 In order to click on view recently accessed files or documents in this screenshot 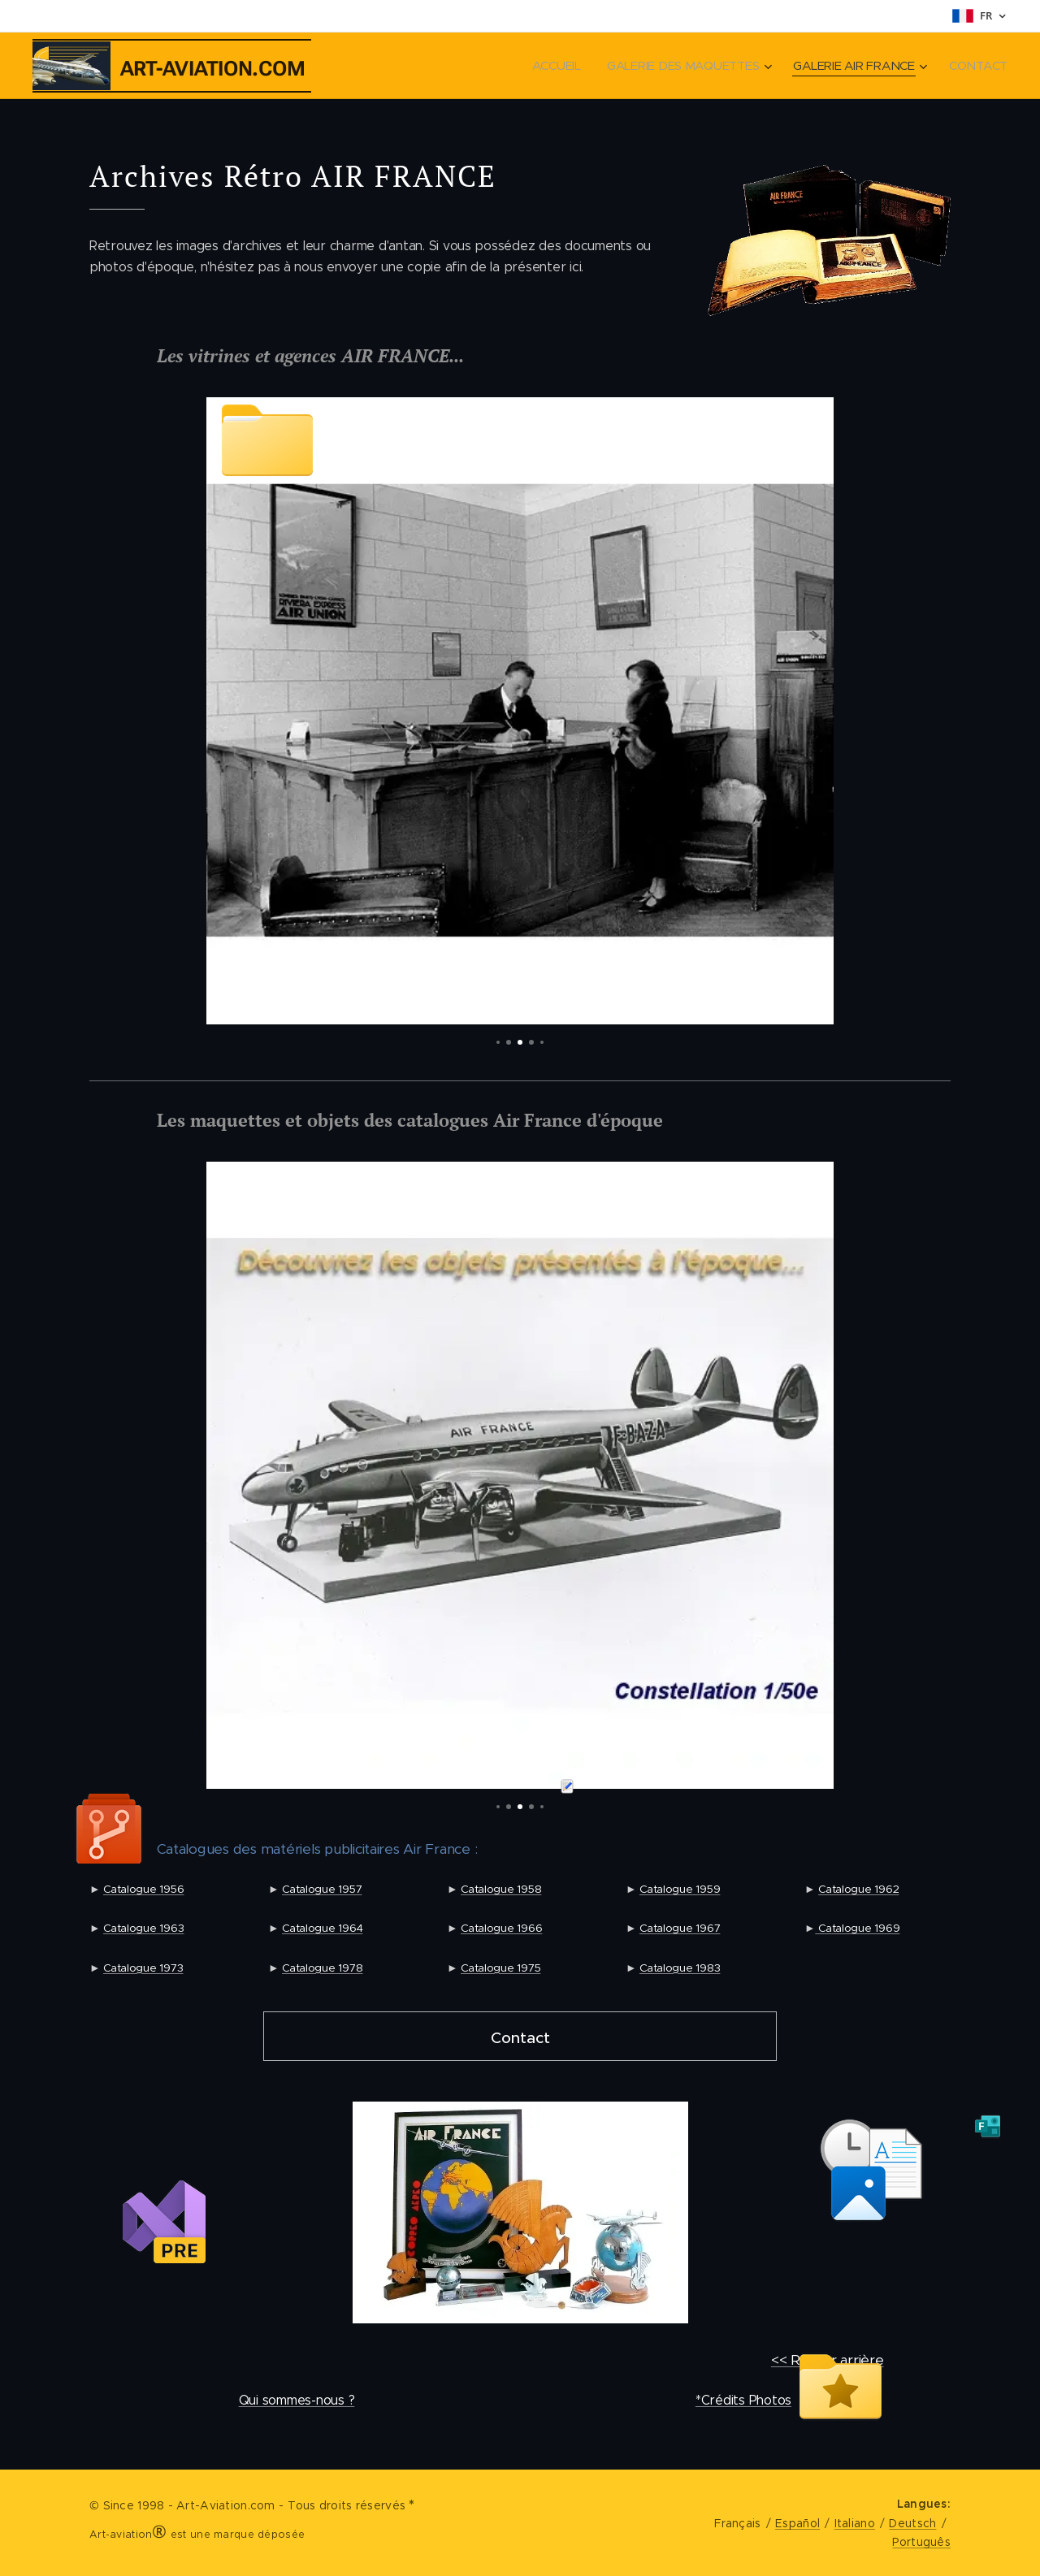, I will do `click(870, 2169)`.